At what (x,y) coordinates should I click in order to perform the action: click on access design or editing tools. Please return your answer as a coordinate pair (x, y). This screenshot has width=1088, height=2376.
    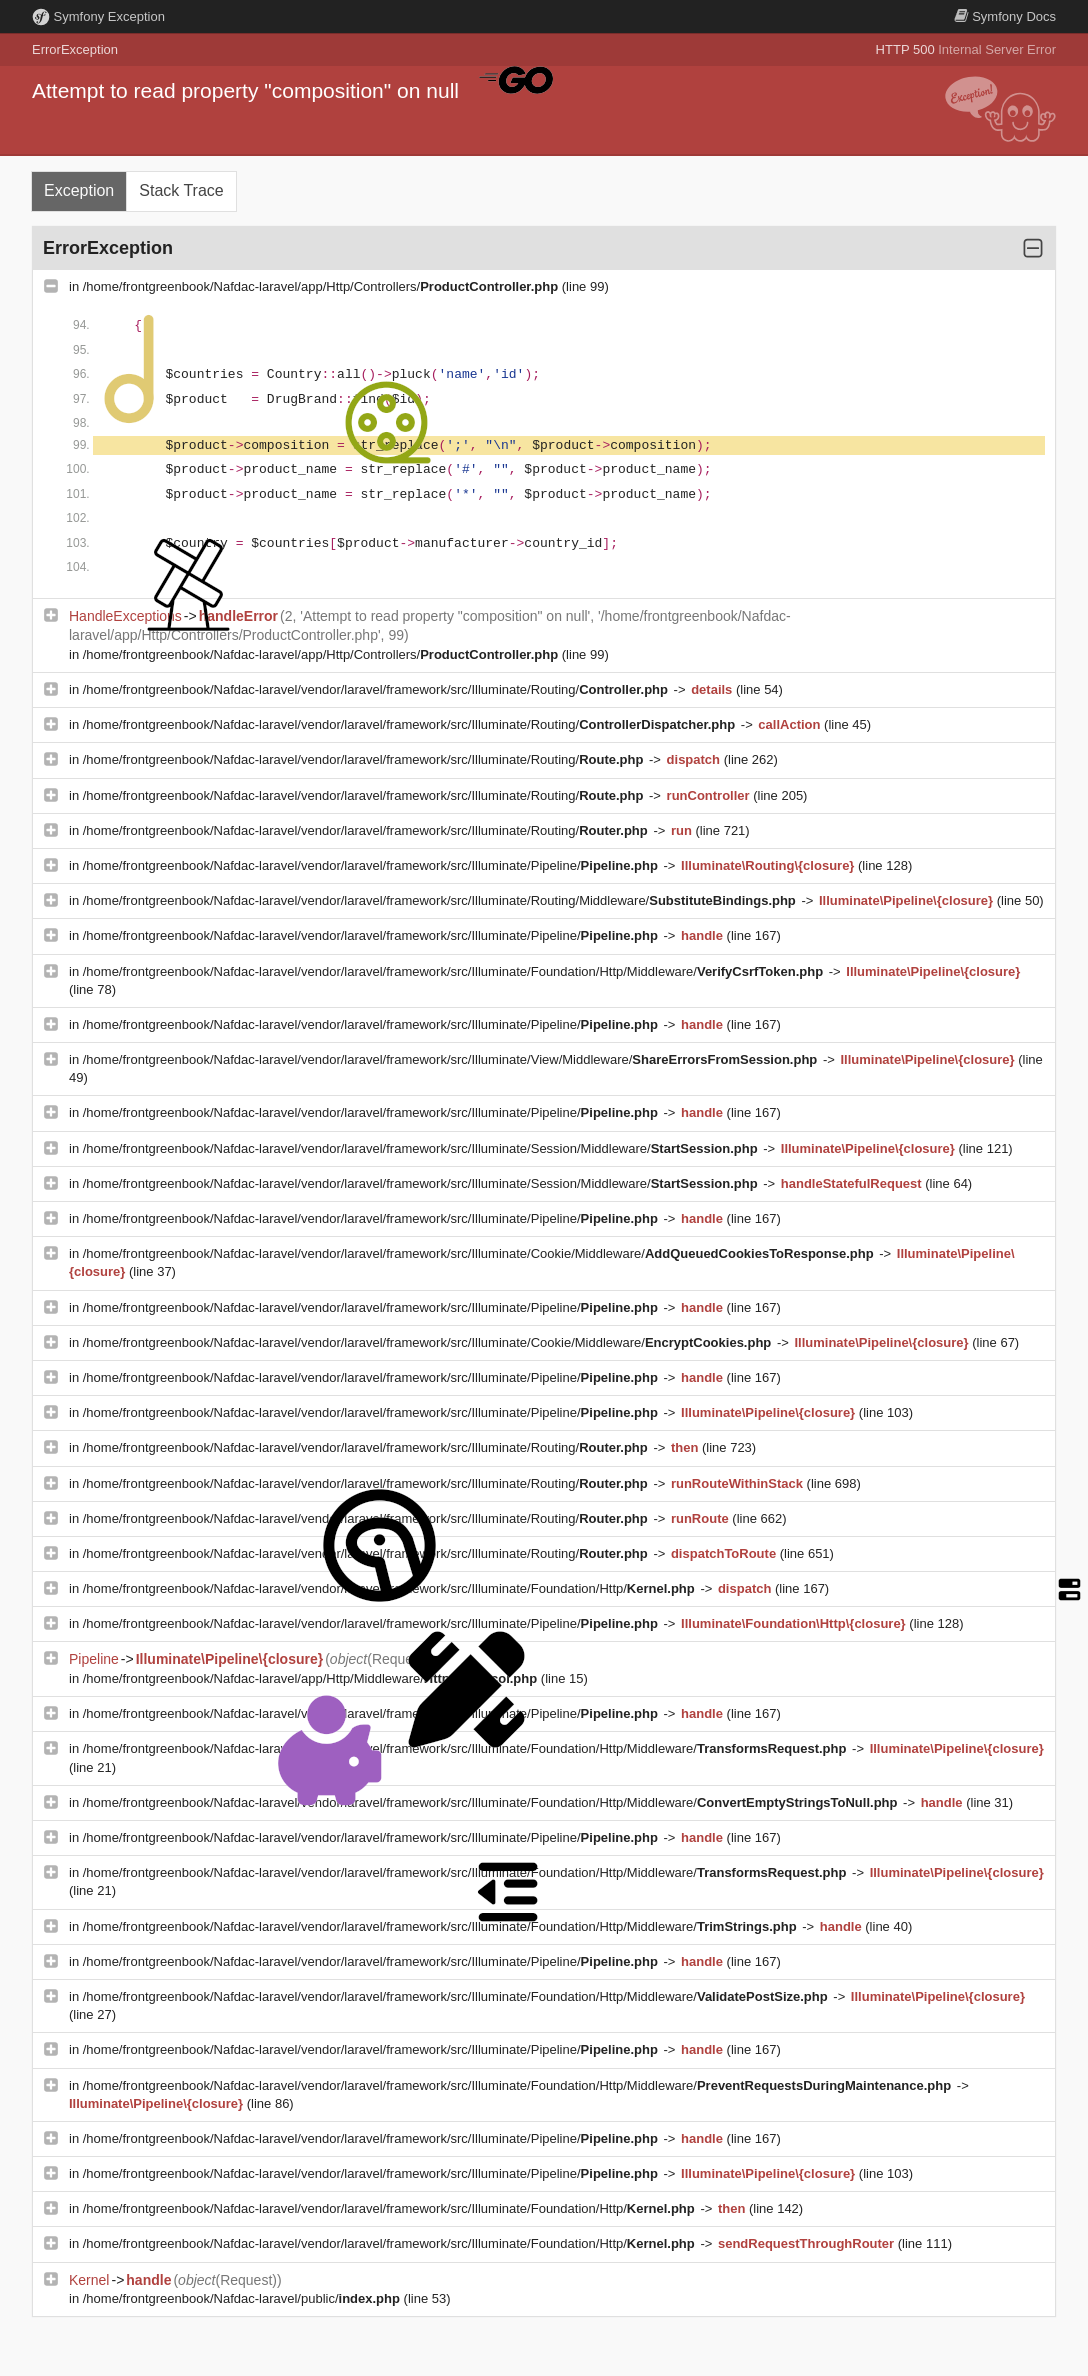
    Looking at the image, I should click on (466, 1689).